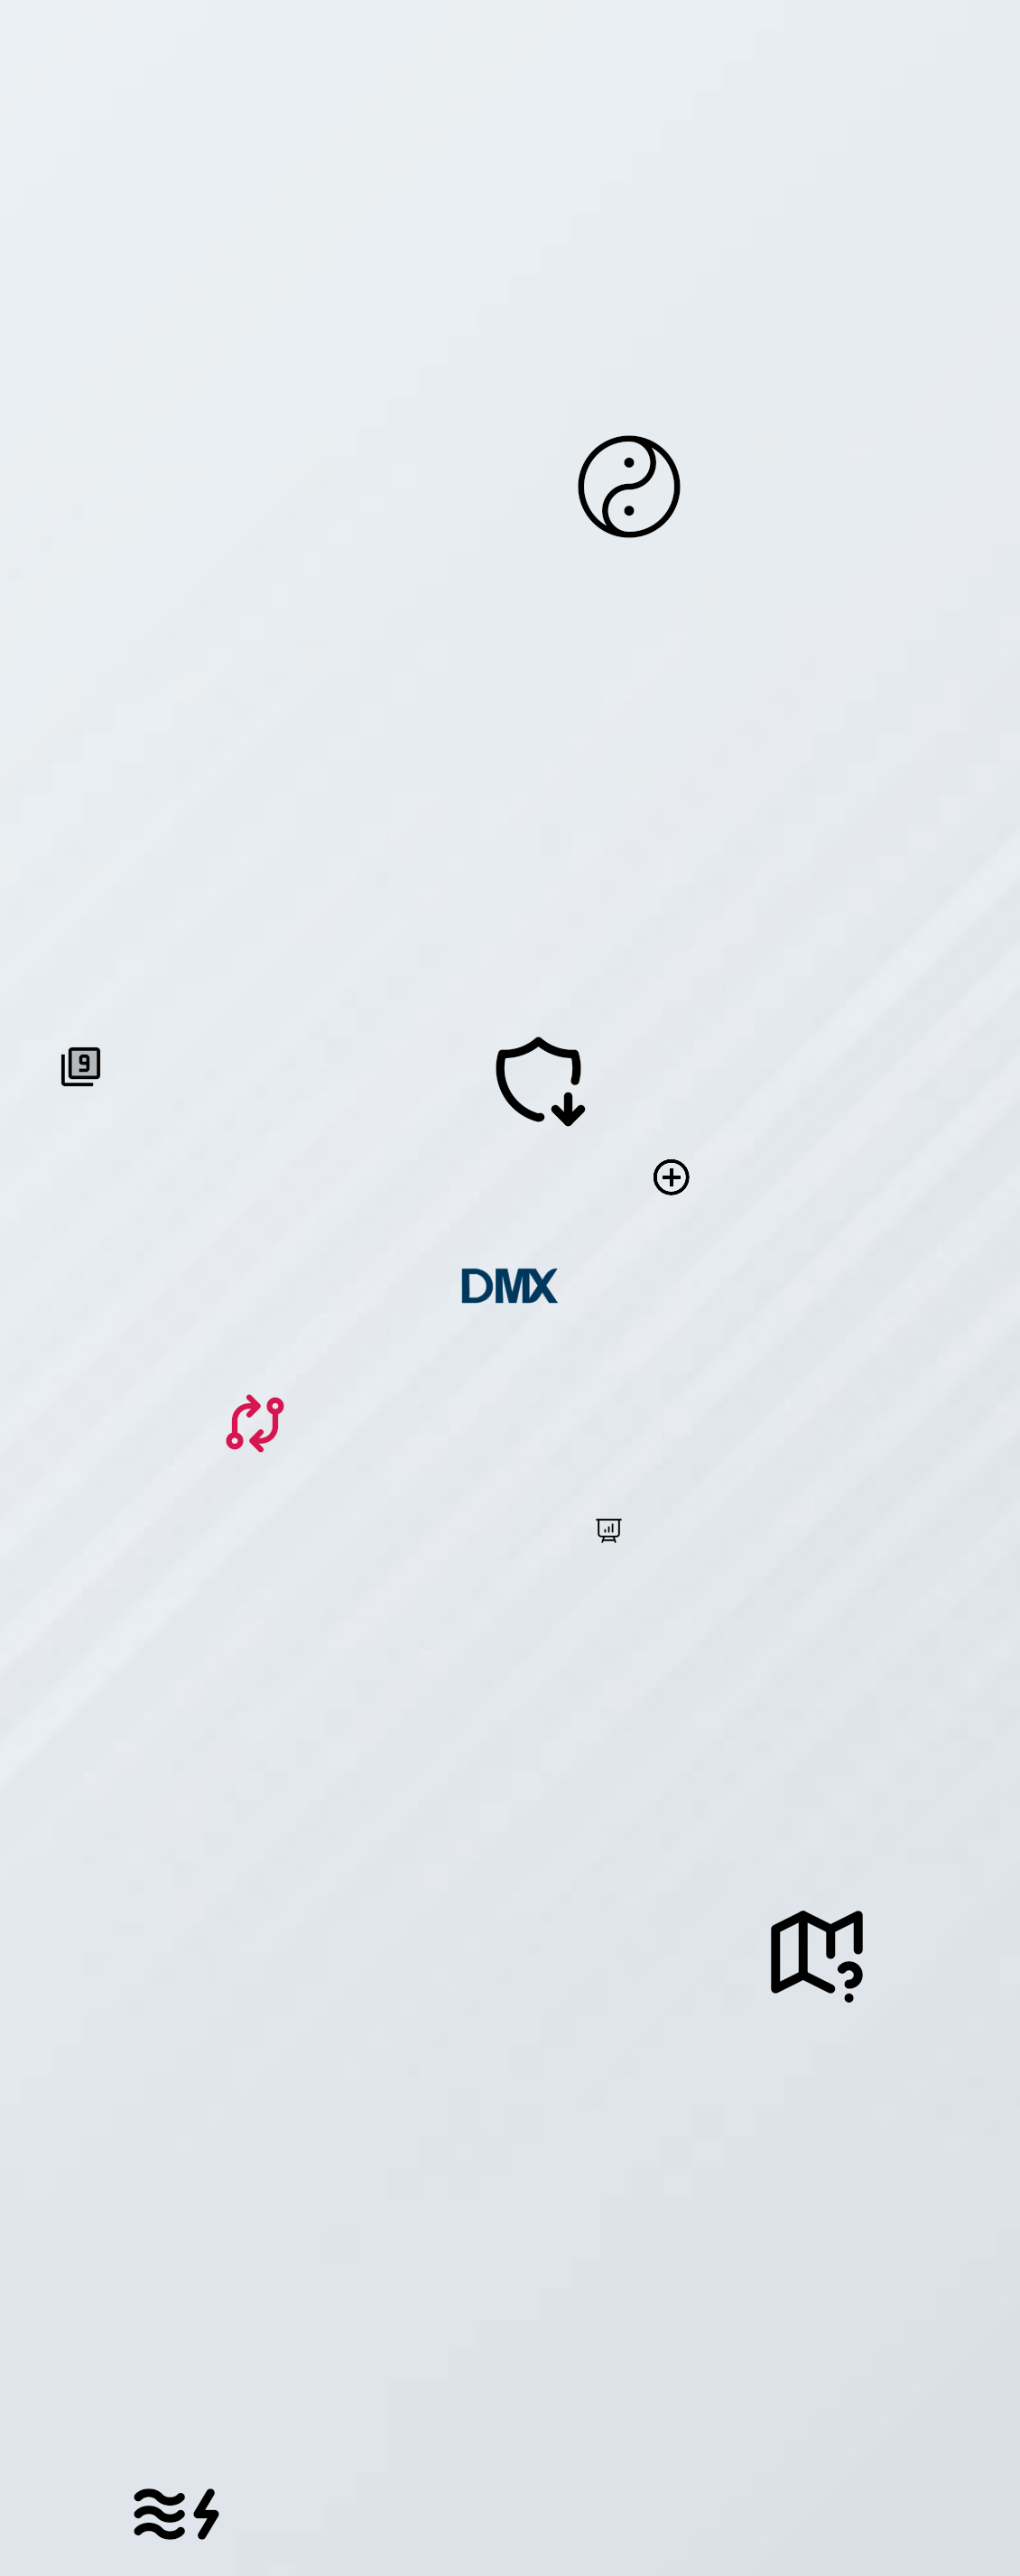 Image resolution: width=1020 pixels, height=2576 pixels. Describe the element at coordinates (817, 1952) in the screenshot. I see `get help with map or navigation` at that location.